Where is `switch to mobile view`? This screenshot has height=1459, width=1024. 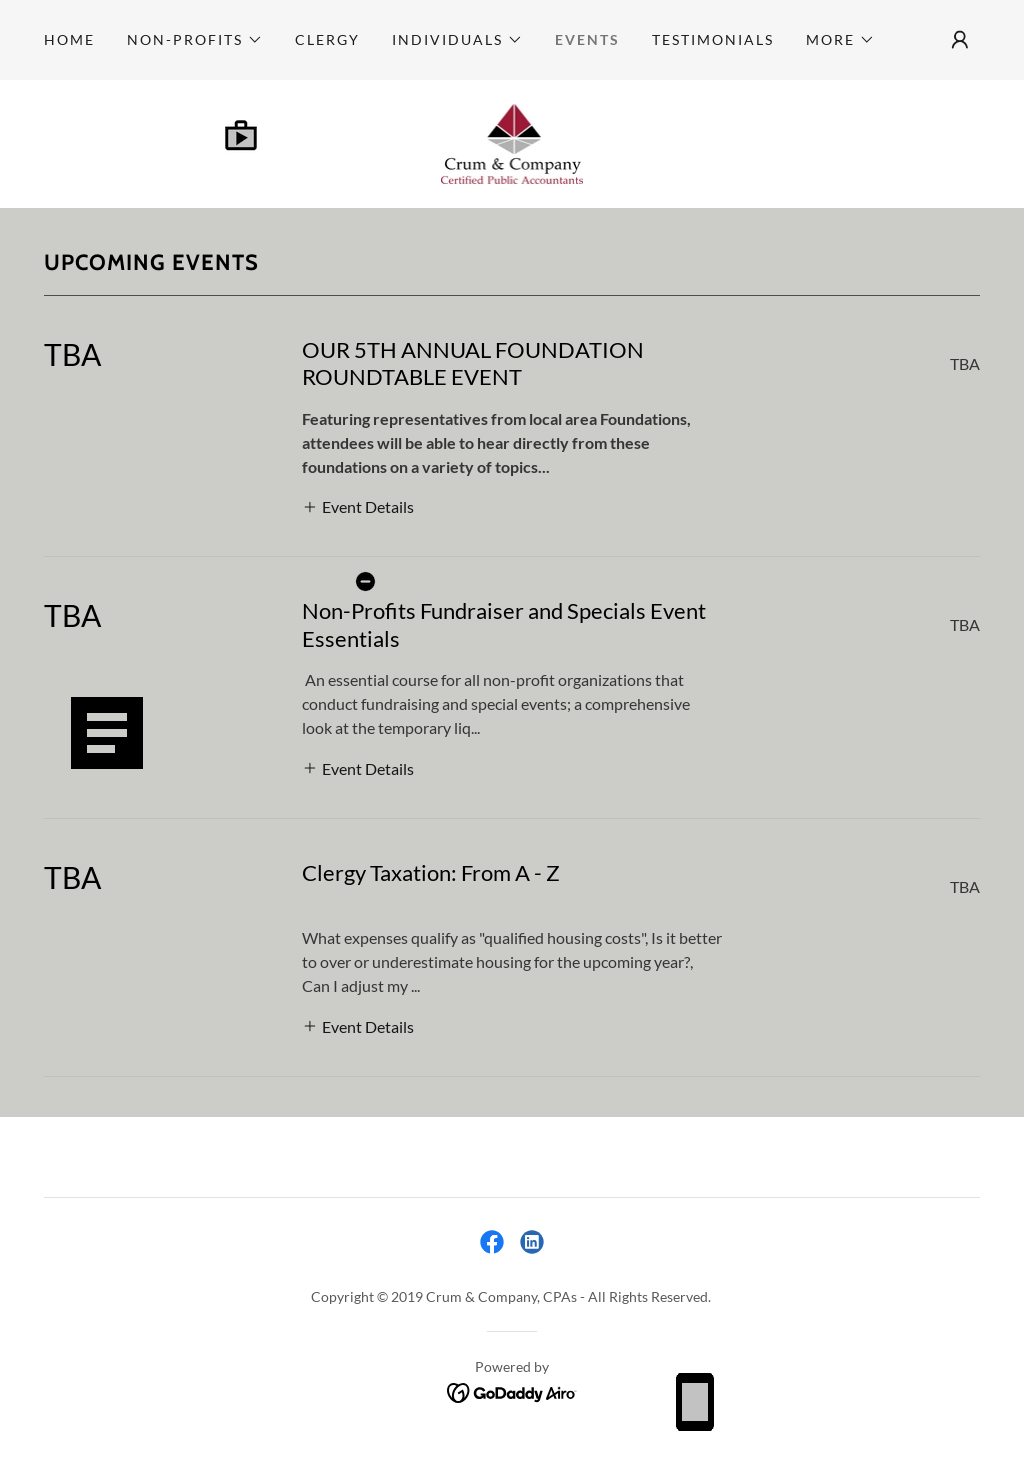 switch to mobile view is located at coordinates (695, 1402).